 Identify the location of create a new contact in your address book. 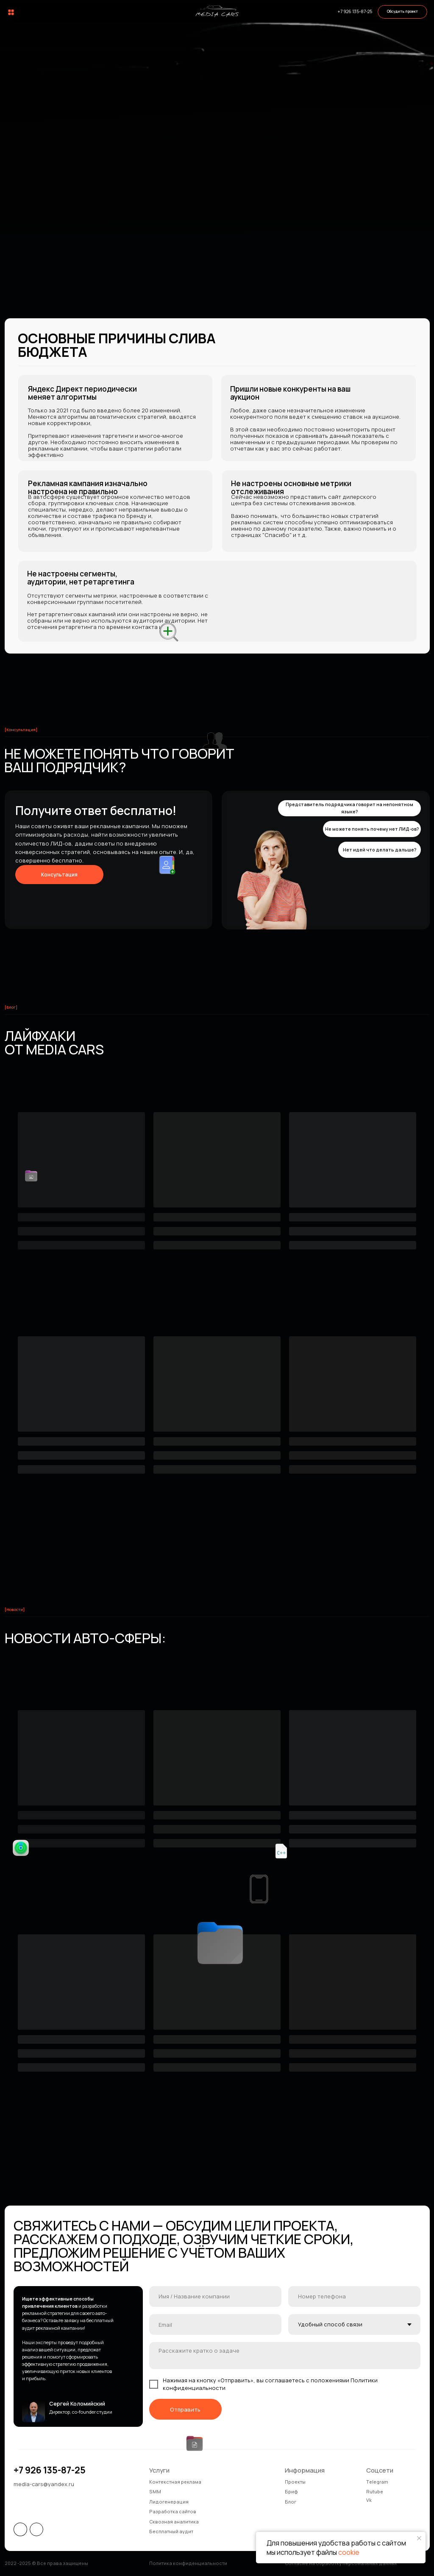
(167, 865).